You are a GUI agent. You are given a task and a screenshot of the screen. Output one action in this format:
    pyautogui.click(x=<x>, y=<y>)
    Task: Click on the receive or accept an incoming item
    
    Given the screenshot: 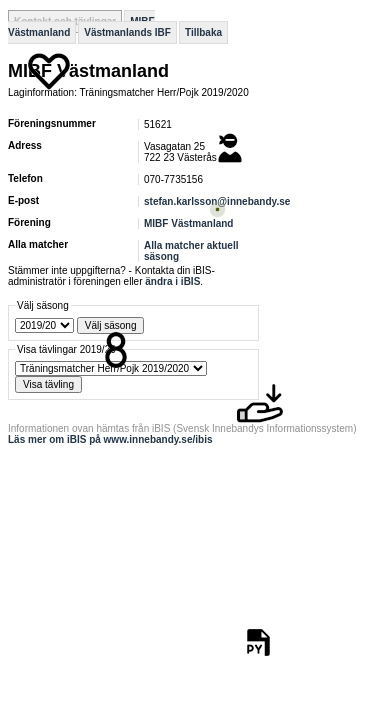 What is the action you would take?
    pyautogui.click(x=261, y=405)
    